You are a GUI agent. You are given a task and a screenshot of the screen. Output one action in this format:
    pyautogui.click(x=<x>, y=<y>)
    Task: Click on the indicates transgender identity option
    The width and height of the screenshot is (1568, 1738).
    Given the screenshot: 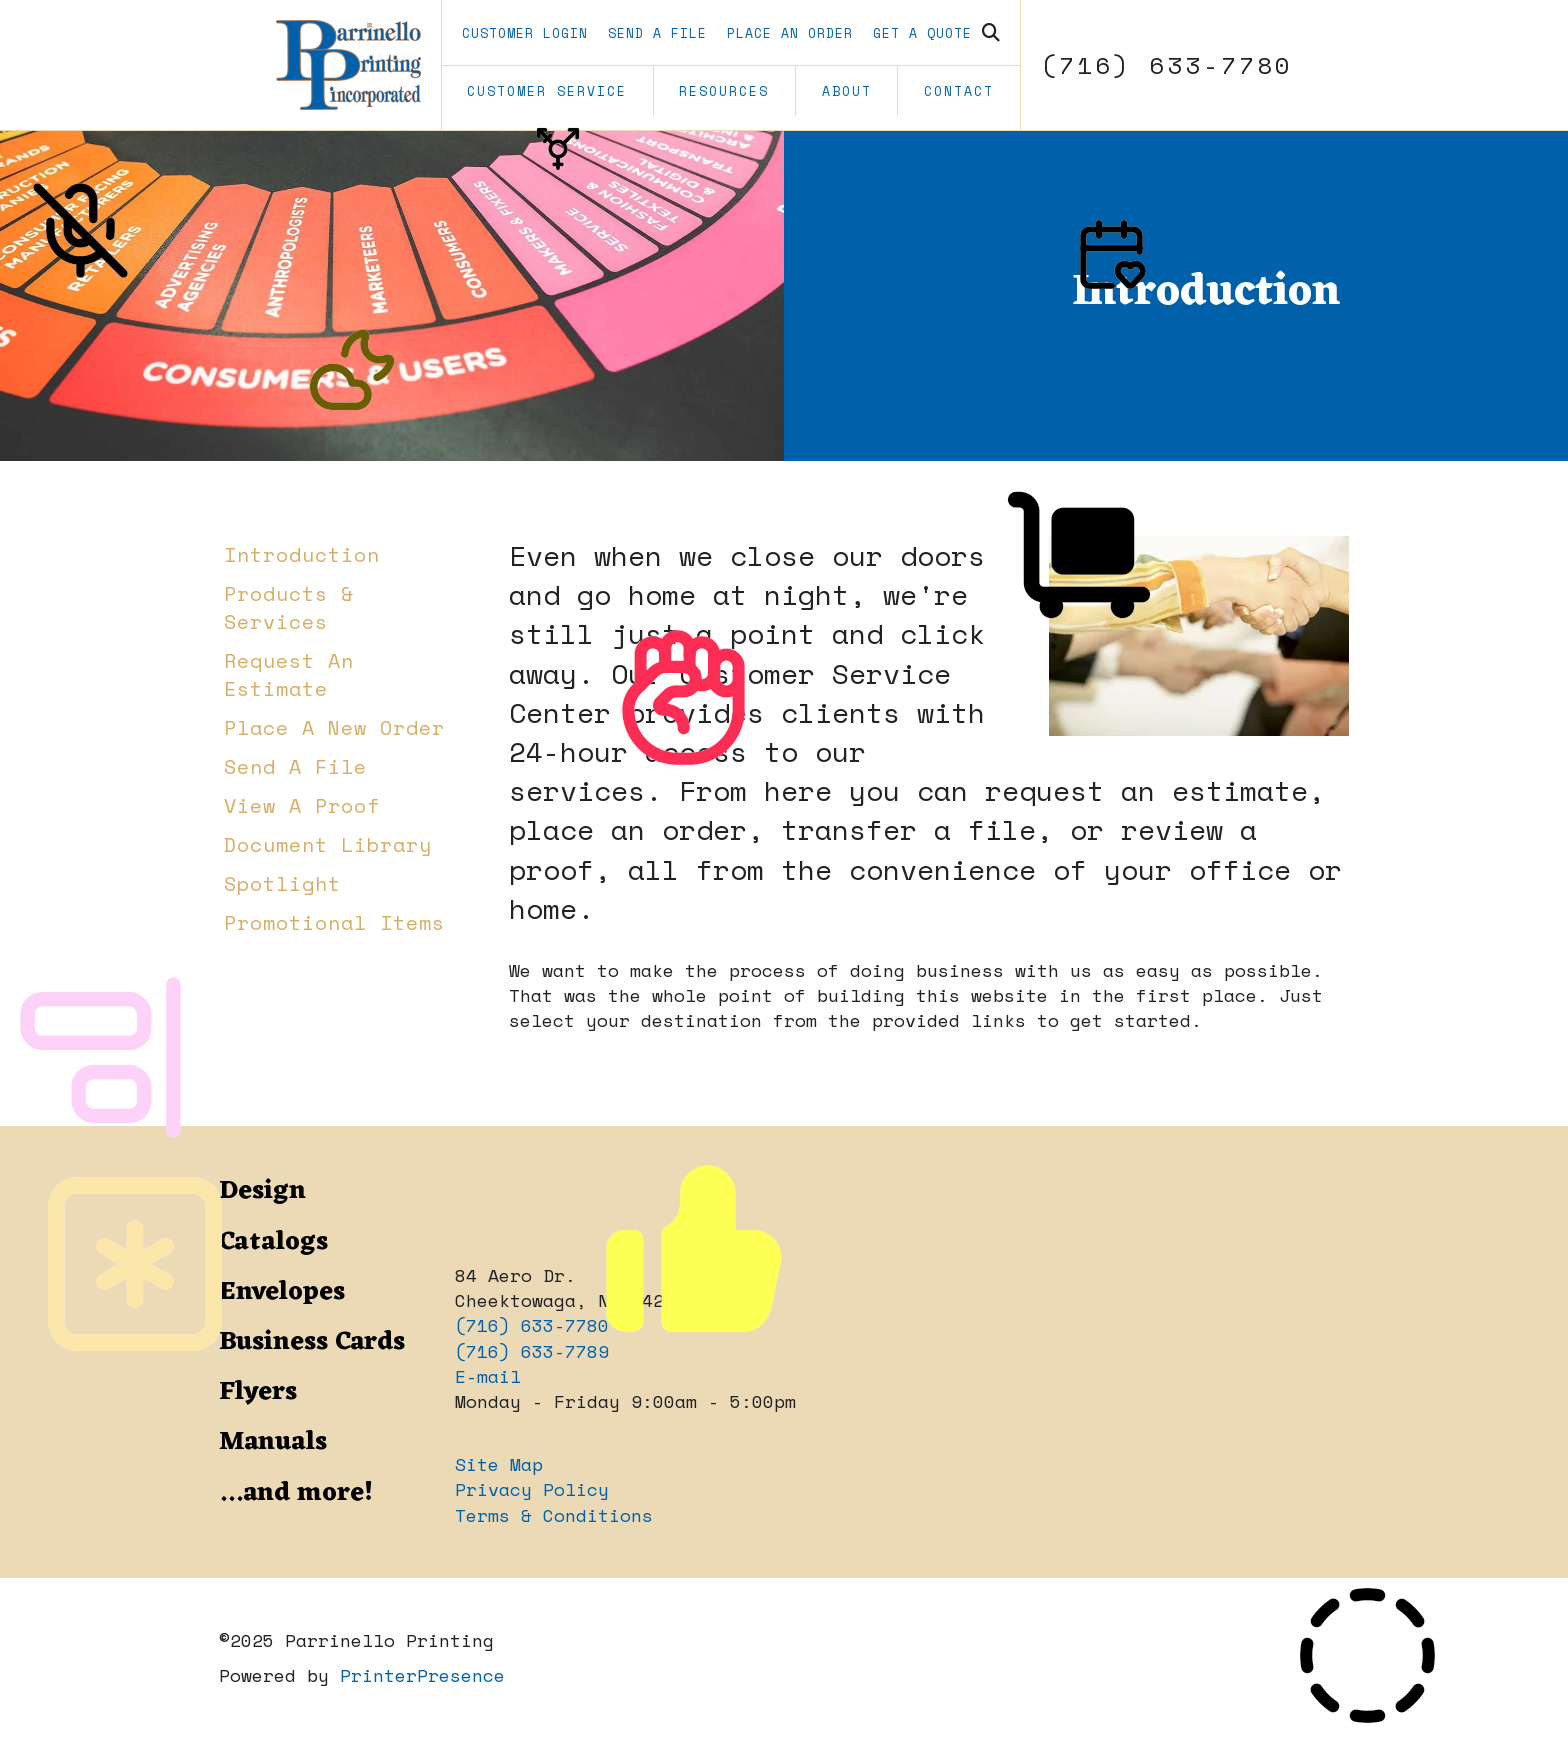 What is the action you would take?
    pyautogui.click(x=558, y=149)
    